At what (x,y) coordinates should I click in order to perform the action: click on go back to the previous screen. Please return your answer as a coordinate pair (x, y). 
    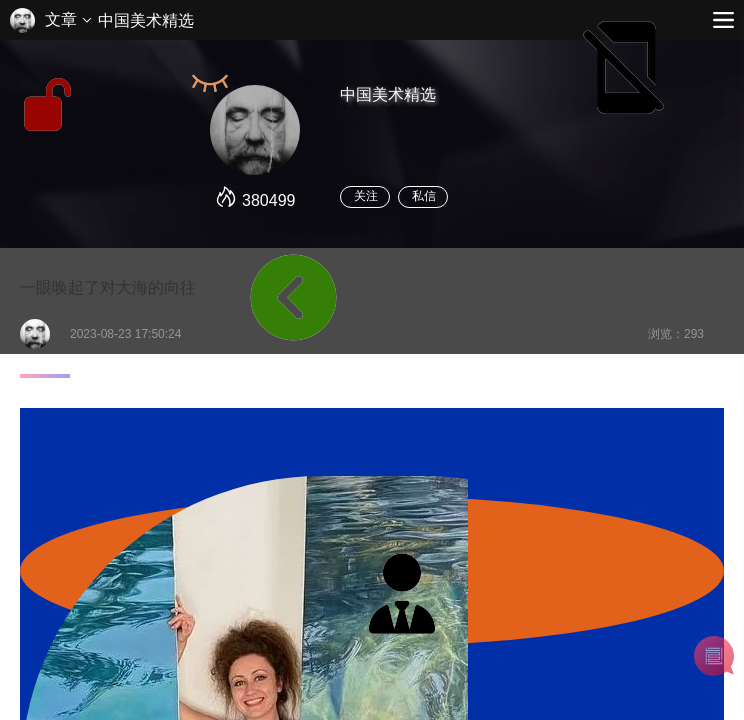
    Looking at the image, I should click on (293, 297).